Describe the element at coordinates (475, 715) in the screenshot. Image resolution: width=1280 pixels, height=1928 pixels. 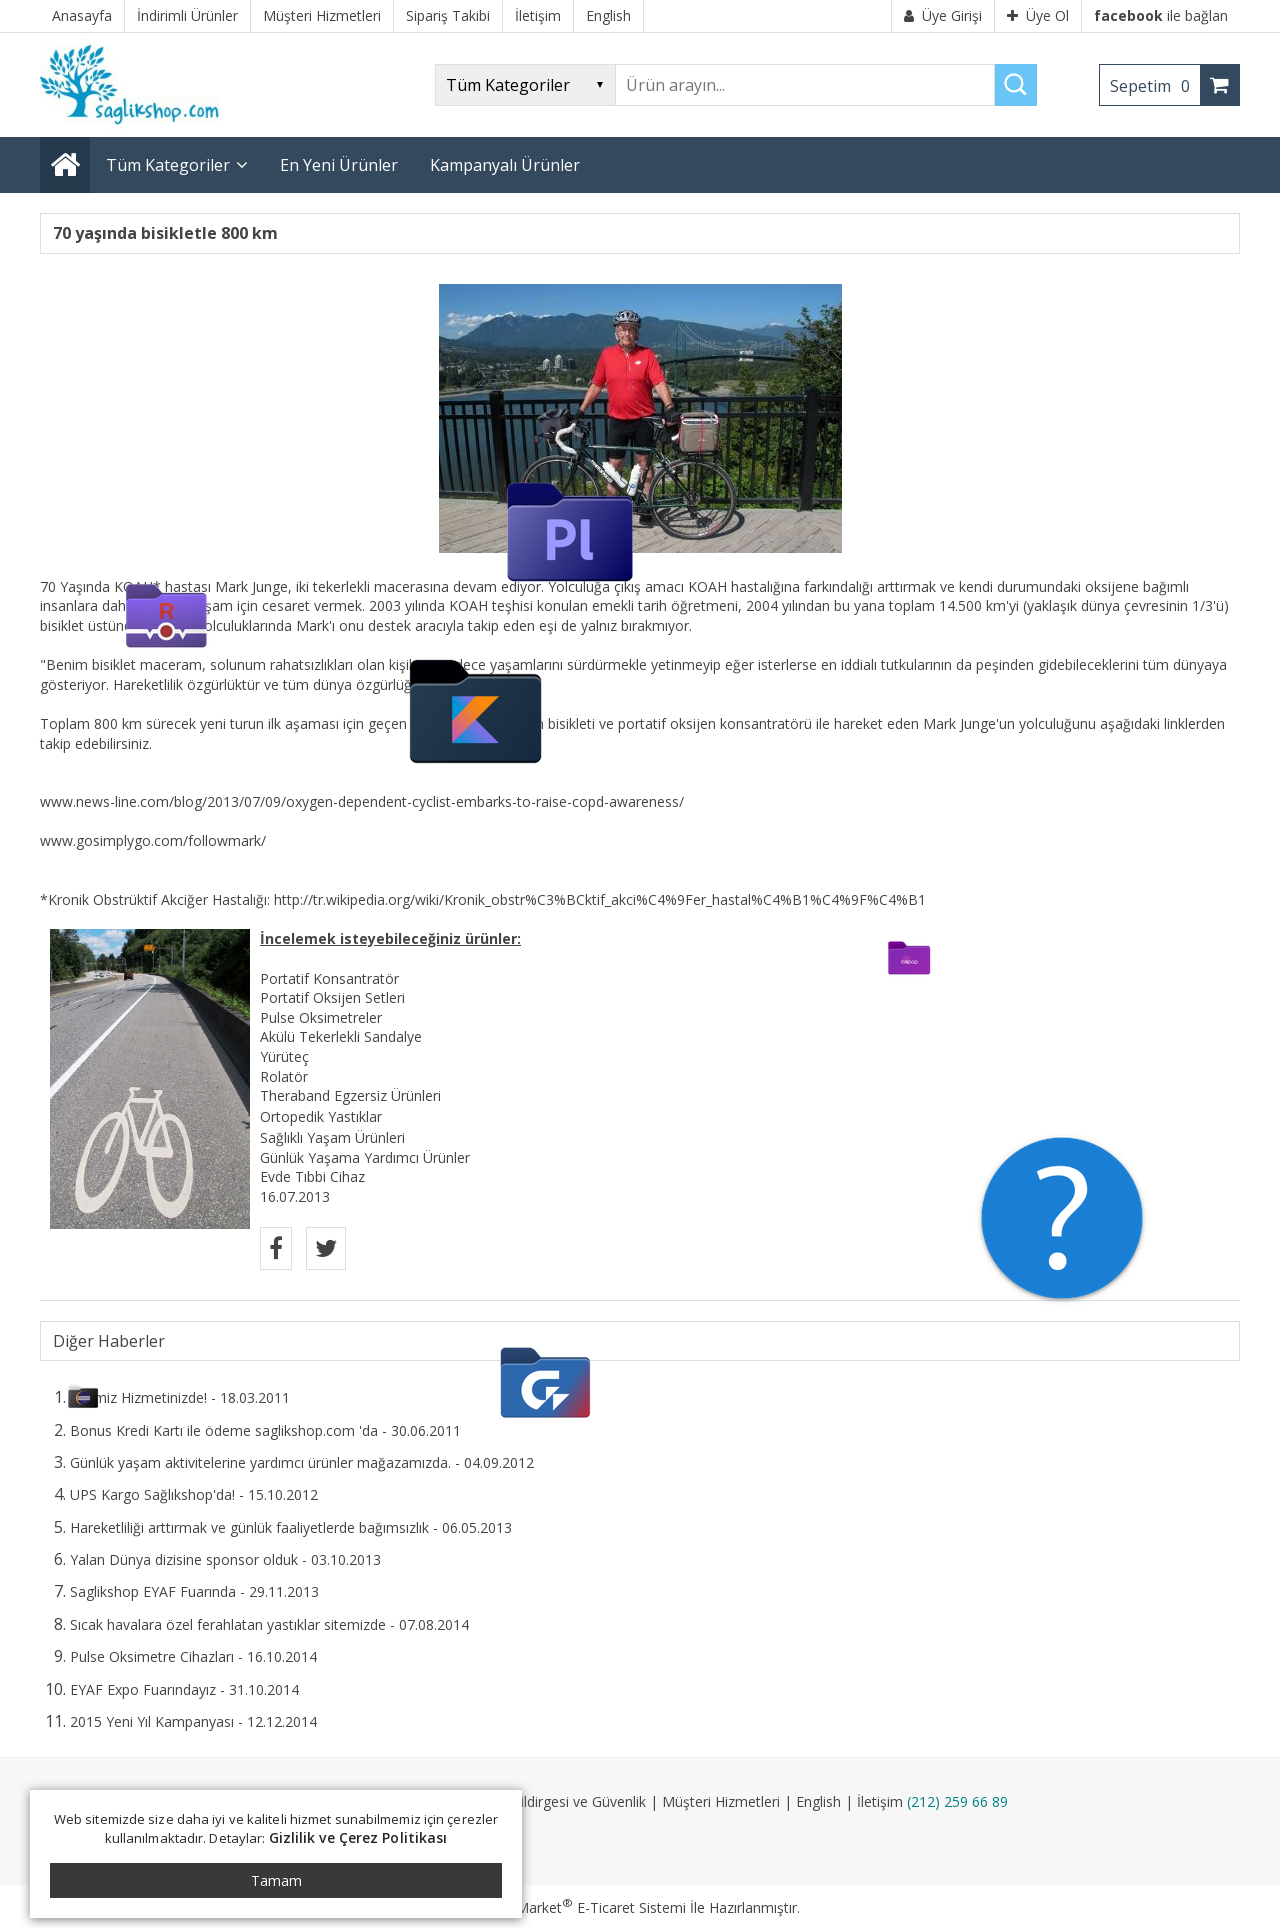
I see `open folder containing kotlin project files` at that location.